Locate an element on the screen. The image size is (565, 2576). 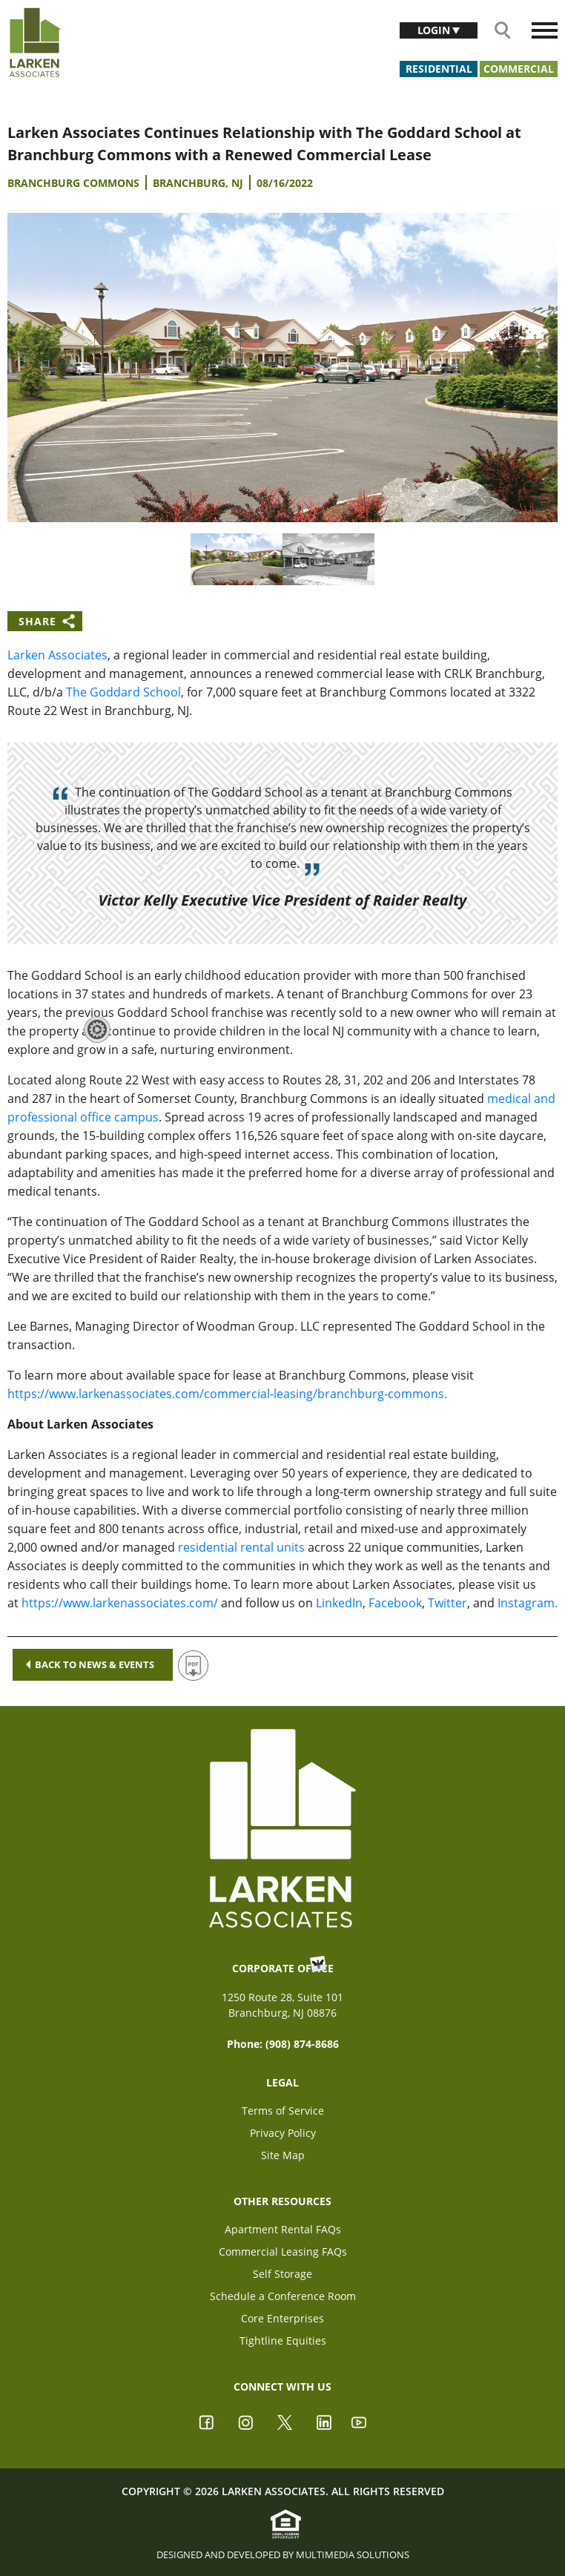
open settings or properties panel is located at coordinates (97, 1030).